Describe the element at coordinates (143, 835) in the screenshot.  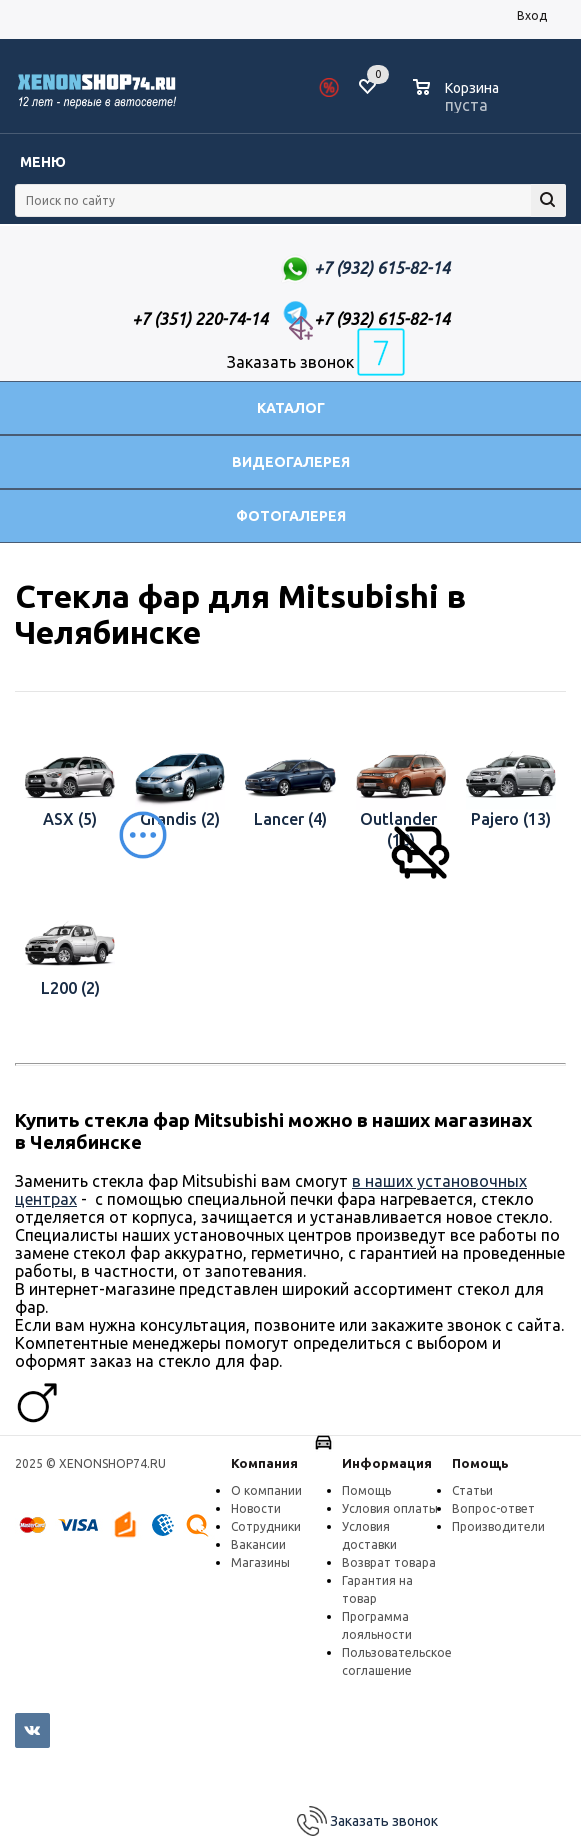
I see `access more options or actions` at that location.